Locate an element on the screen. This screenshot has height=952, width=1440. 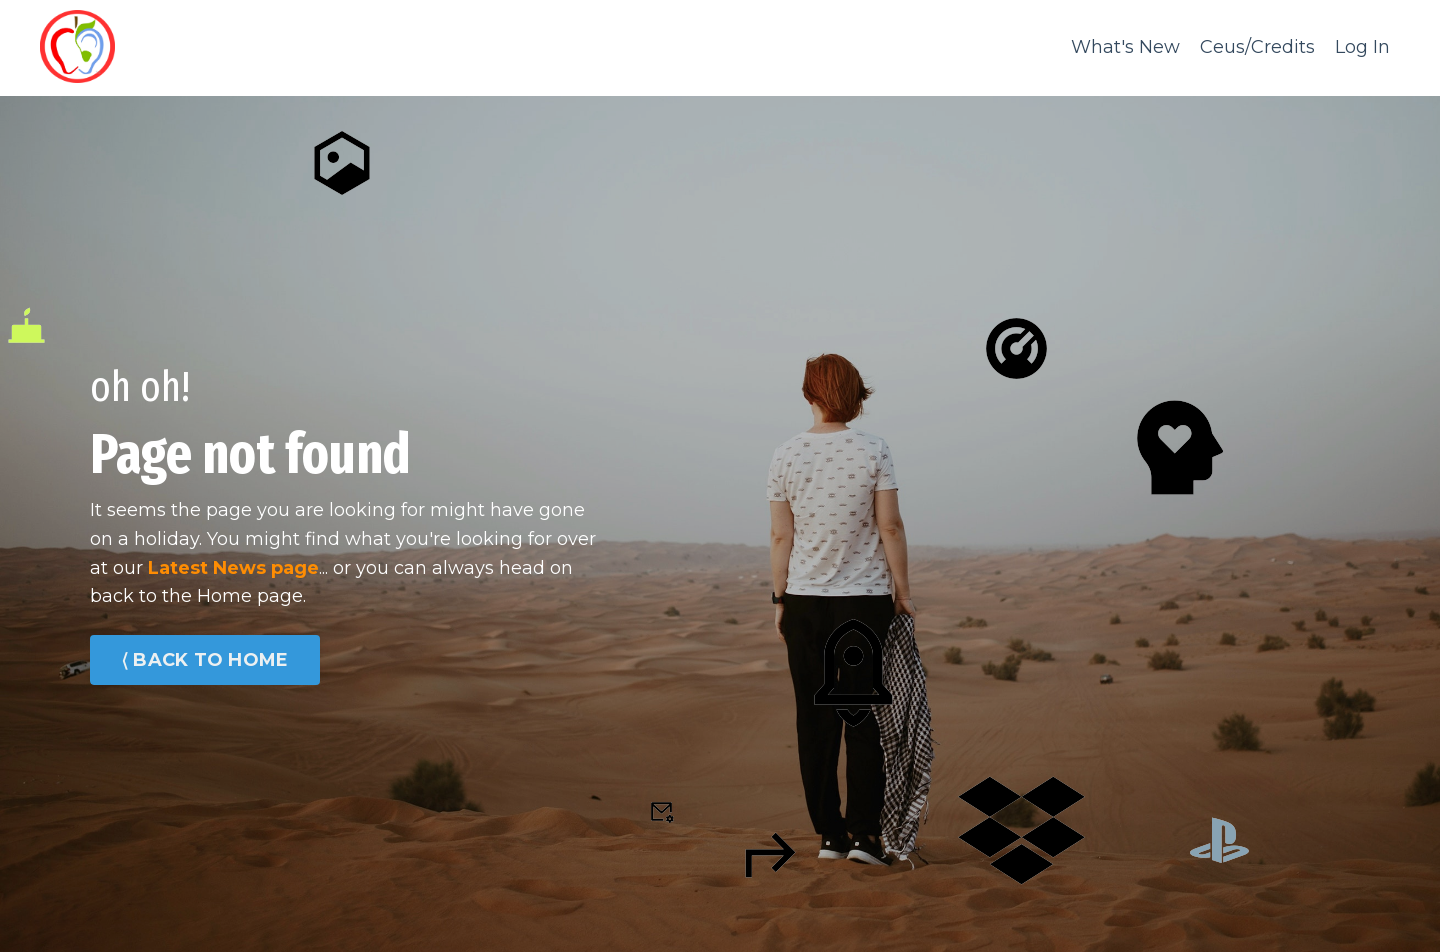
open the dashboard is located at coordinates (1016, 348).